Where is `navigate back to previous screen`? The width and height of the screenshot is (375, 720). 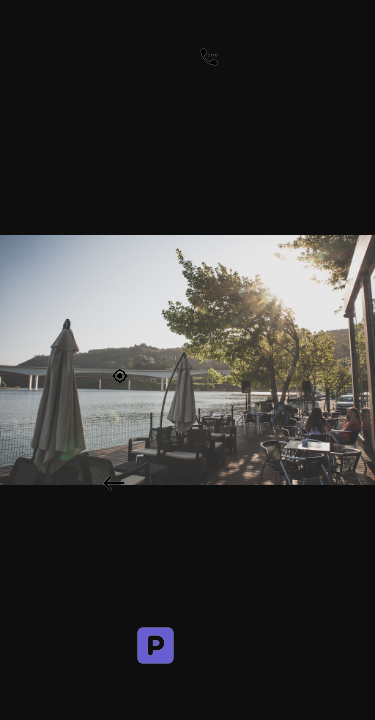
navigate back to previous screen is located at coordinates (114, 483).